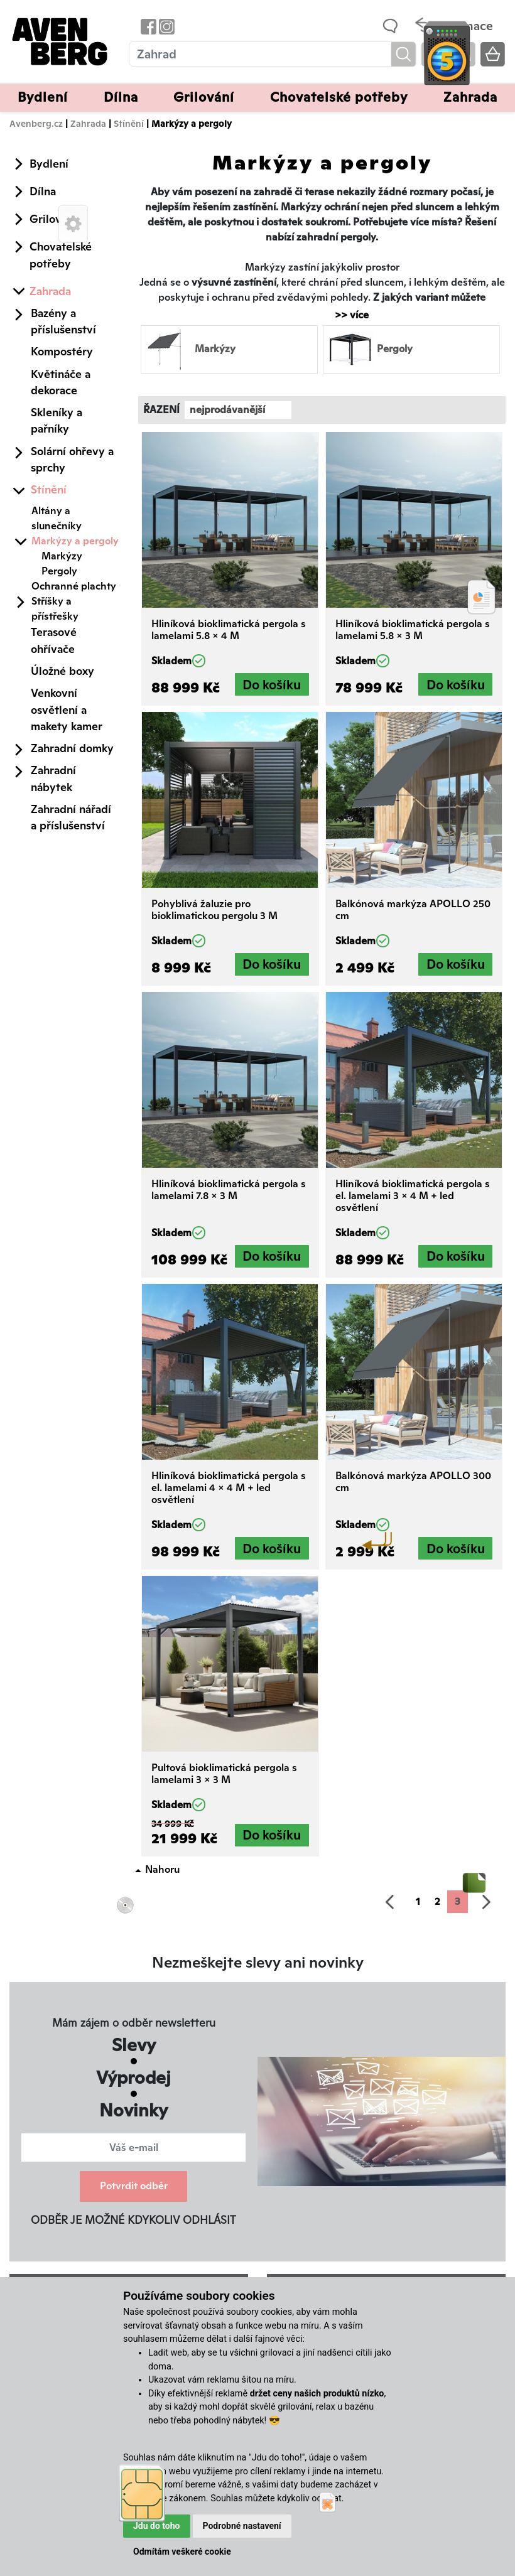  Describe the element at coordinates (474, 1882) in the screenshot. I see `change desktop wallpaper settings` at that location.